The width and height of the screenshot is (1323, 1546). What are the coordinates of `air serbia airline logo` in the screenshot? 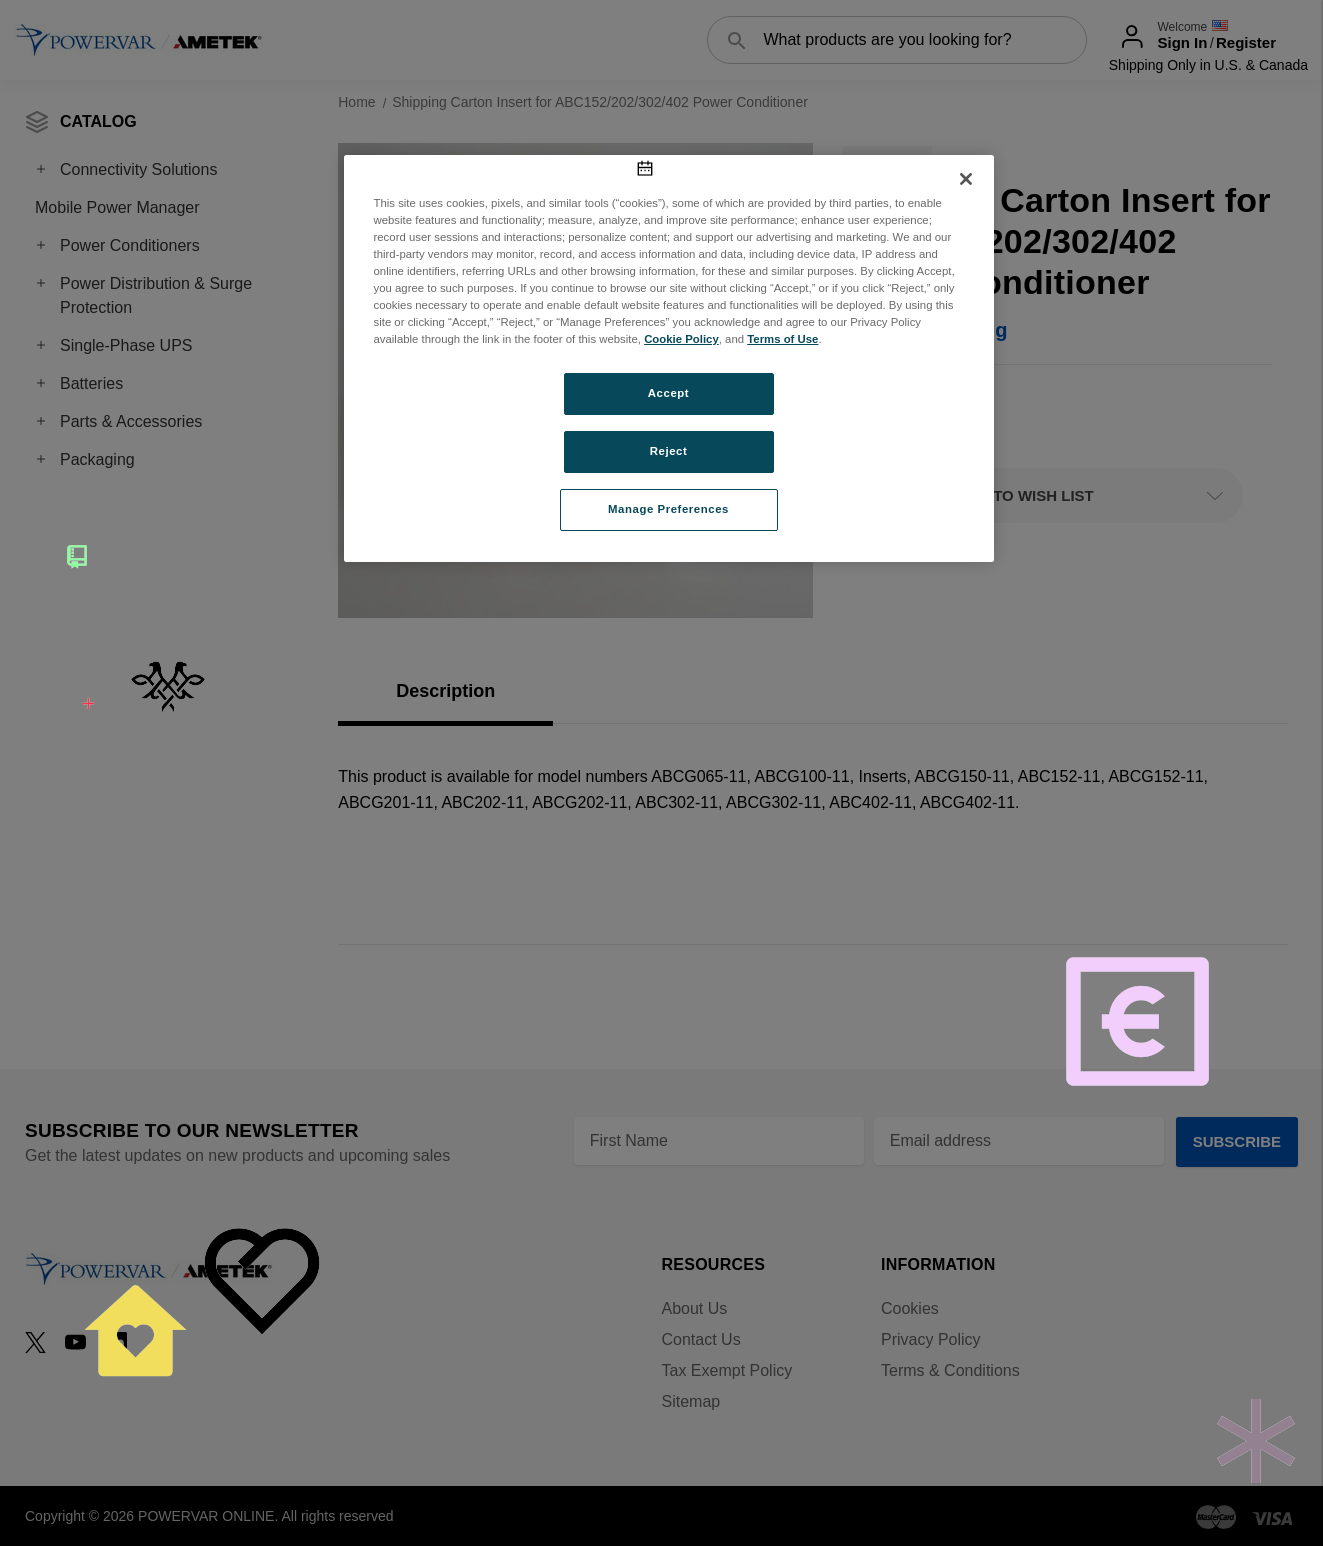 It's located at (168, 687).